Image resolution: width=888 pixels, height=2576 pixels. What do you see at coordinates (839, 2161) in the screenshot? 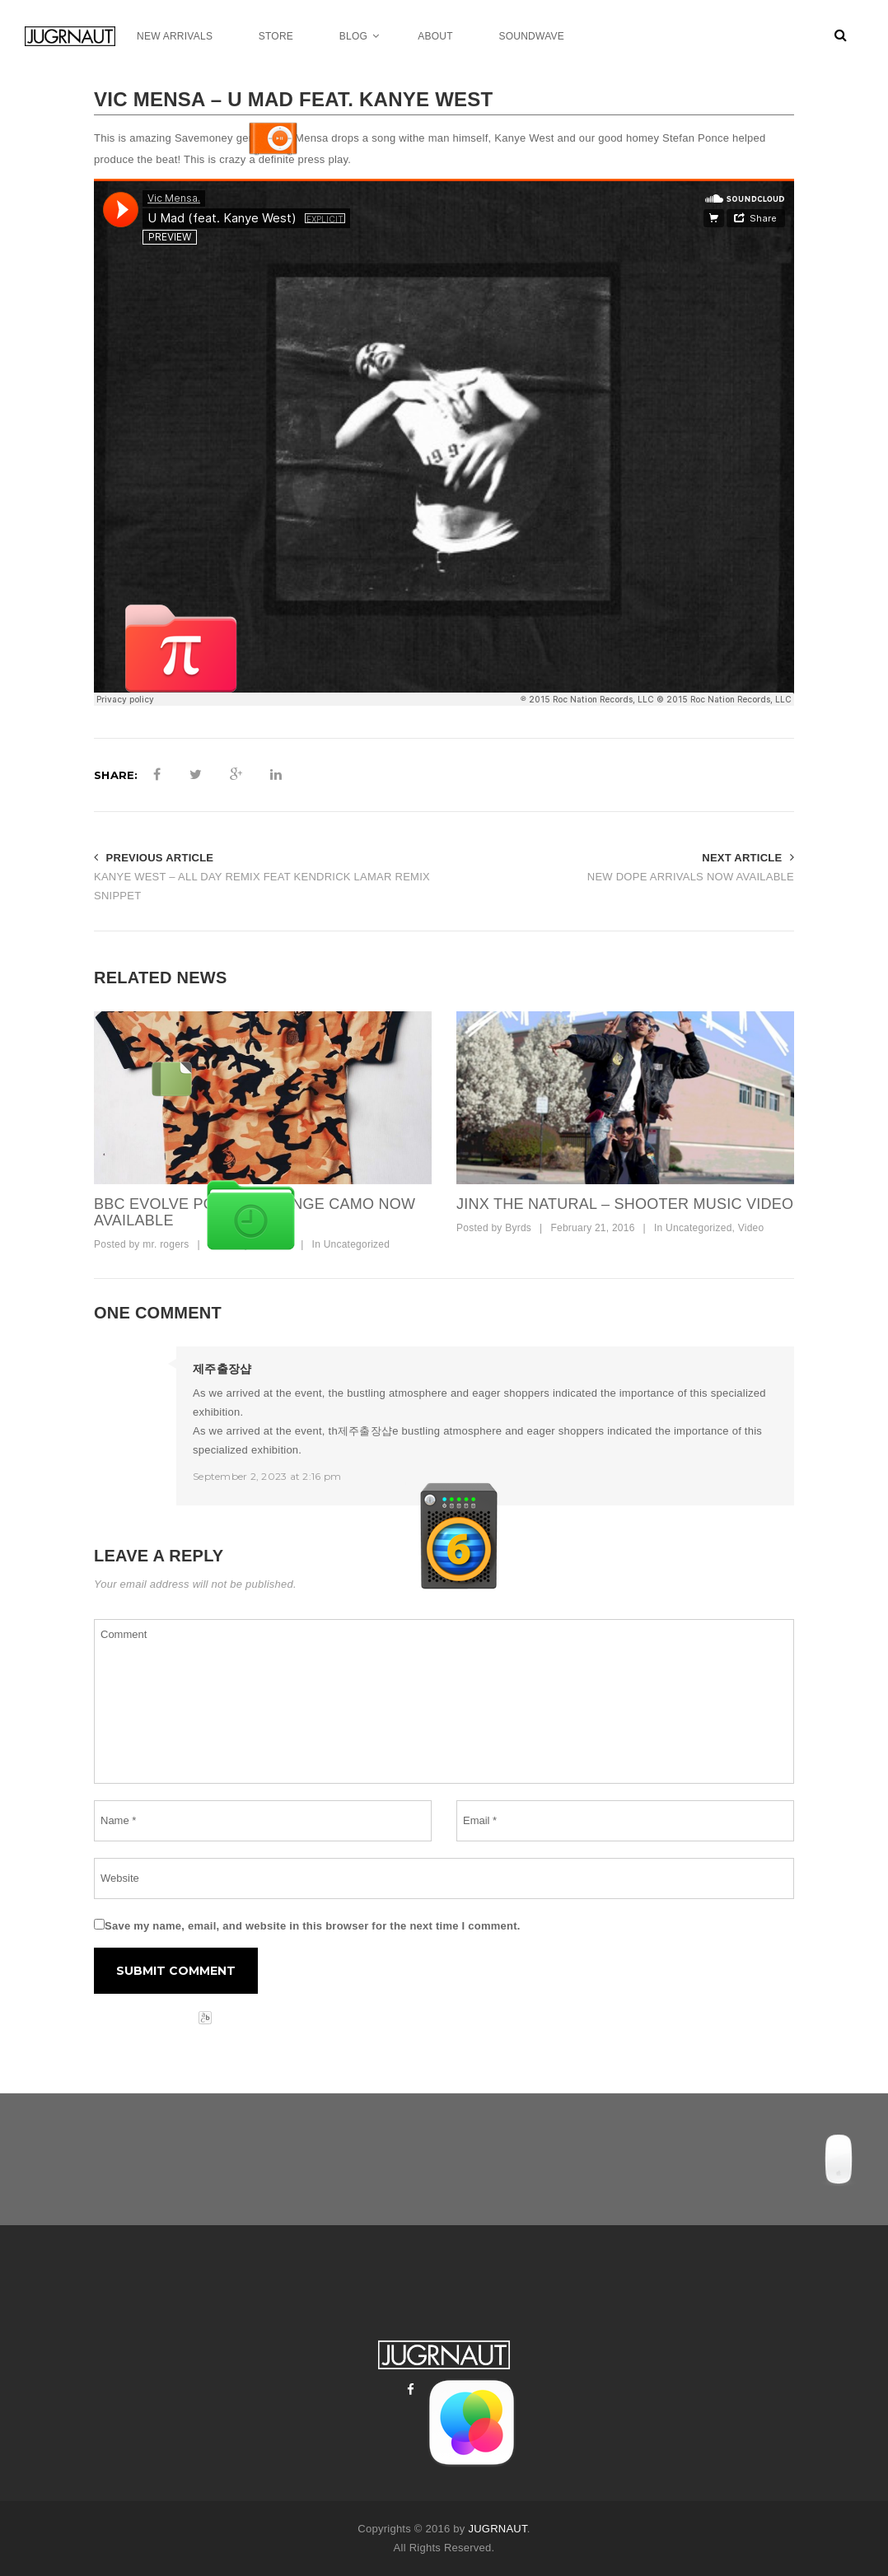
I see `bluetooth mouse connected` at bounding box center [839, 2161].